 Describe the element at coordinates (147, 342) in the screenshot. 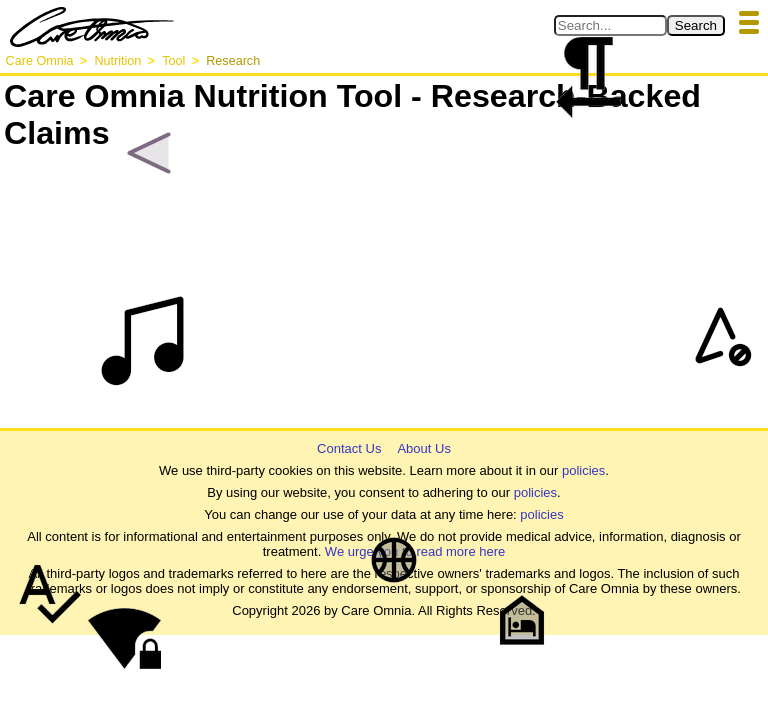

I see `access music library or audio files` at that location.